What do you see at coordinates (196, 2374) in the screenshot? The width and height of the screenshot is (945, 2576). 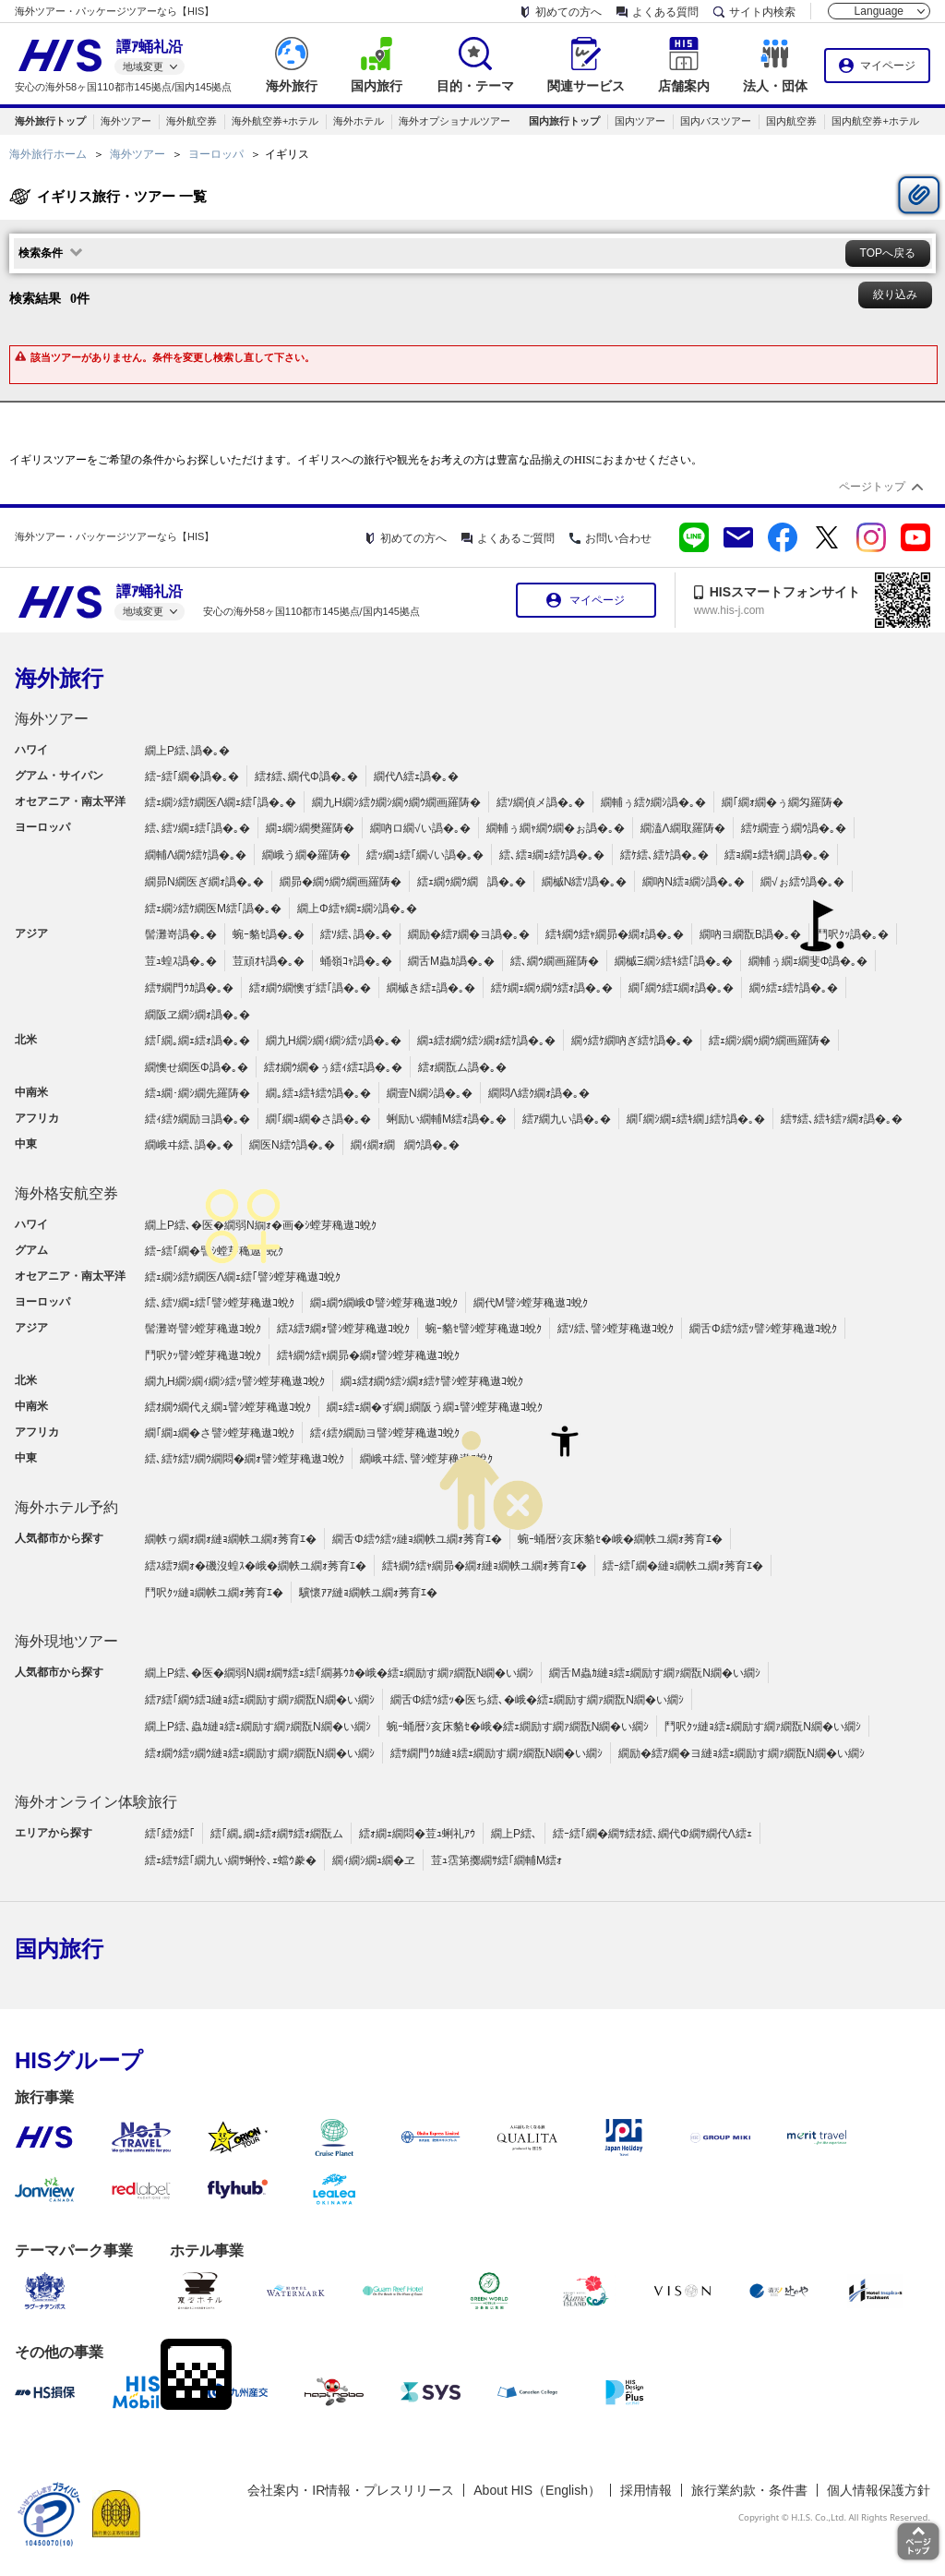 I see `apply a gradient effect to an image` at bounding box center [196, 2374].